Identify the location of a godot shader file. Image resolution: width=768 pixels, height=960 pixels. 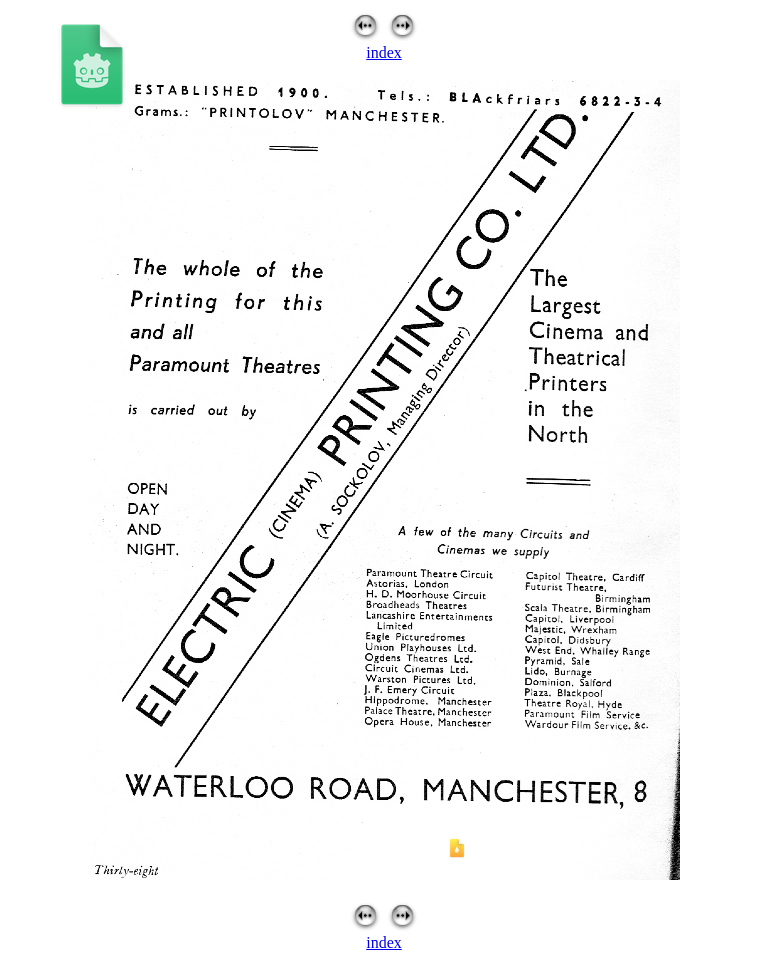
(92, 66).